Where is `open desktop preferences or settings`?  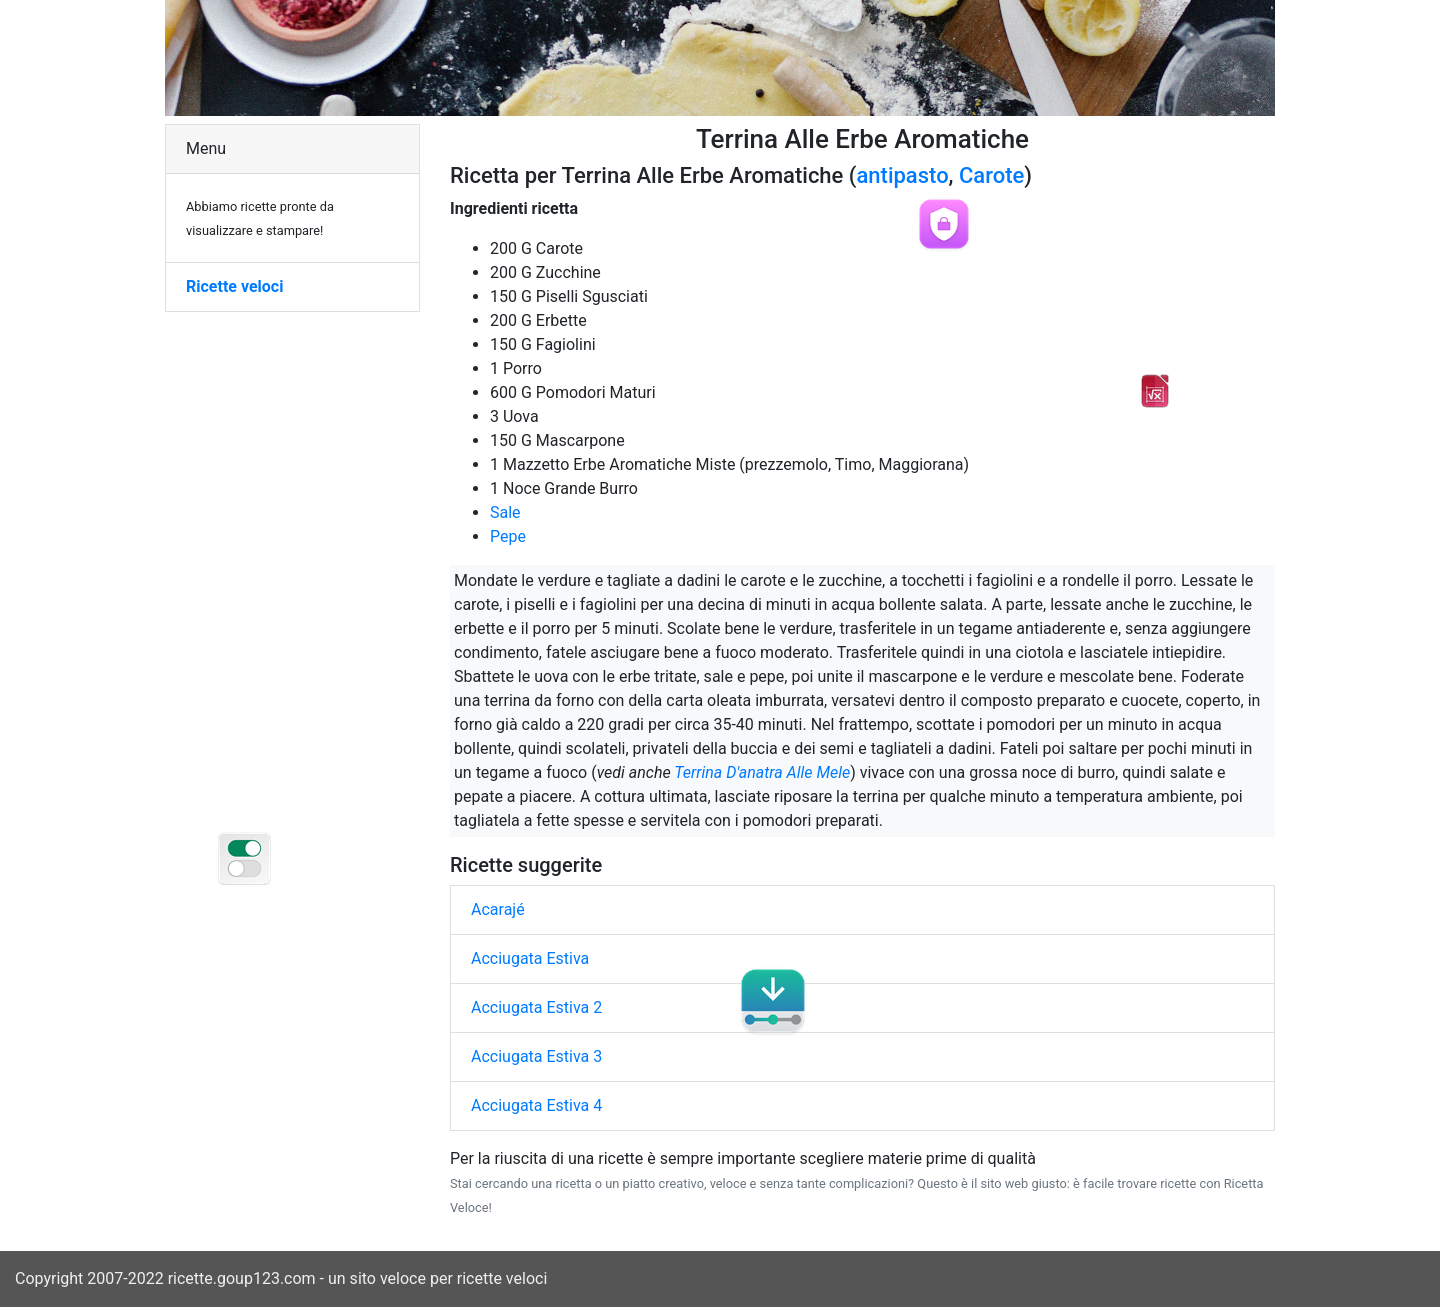 open desktop preferences or settings is located at coordinates (244, 858).